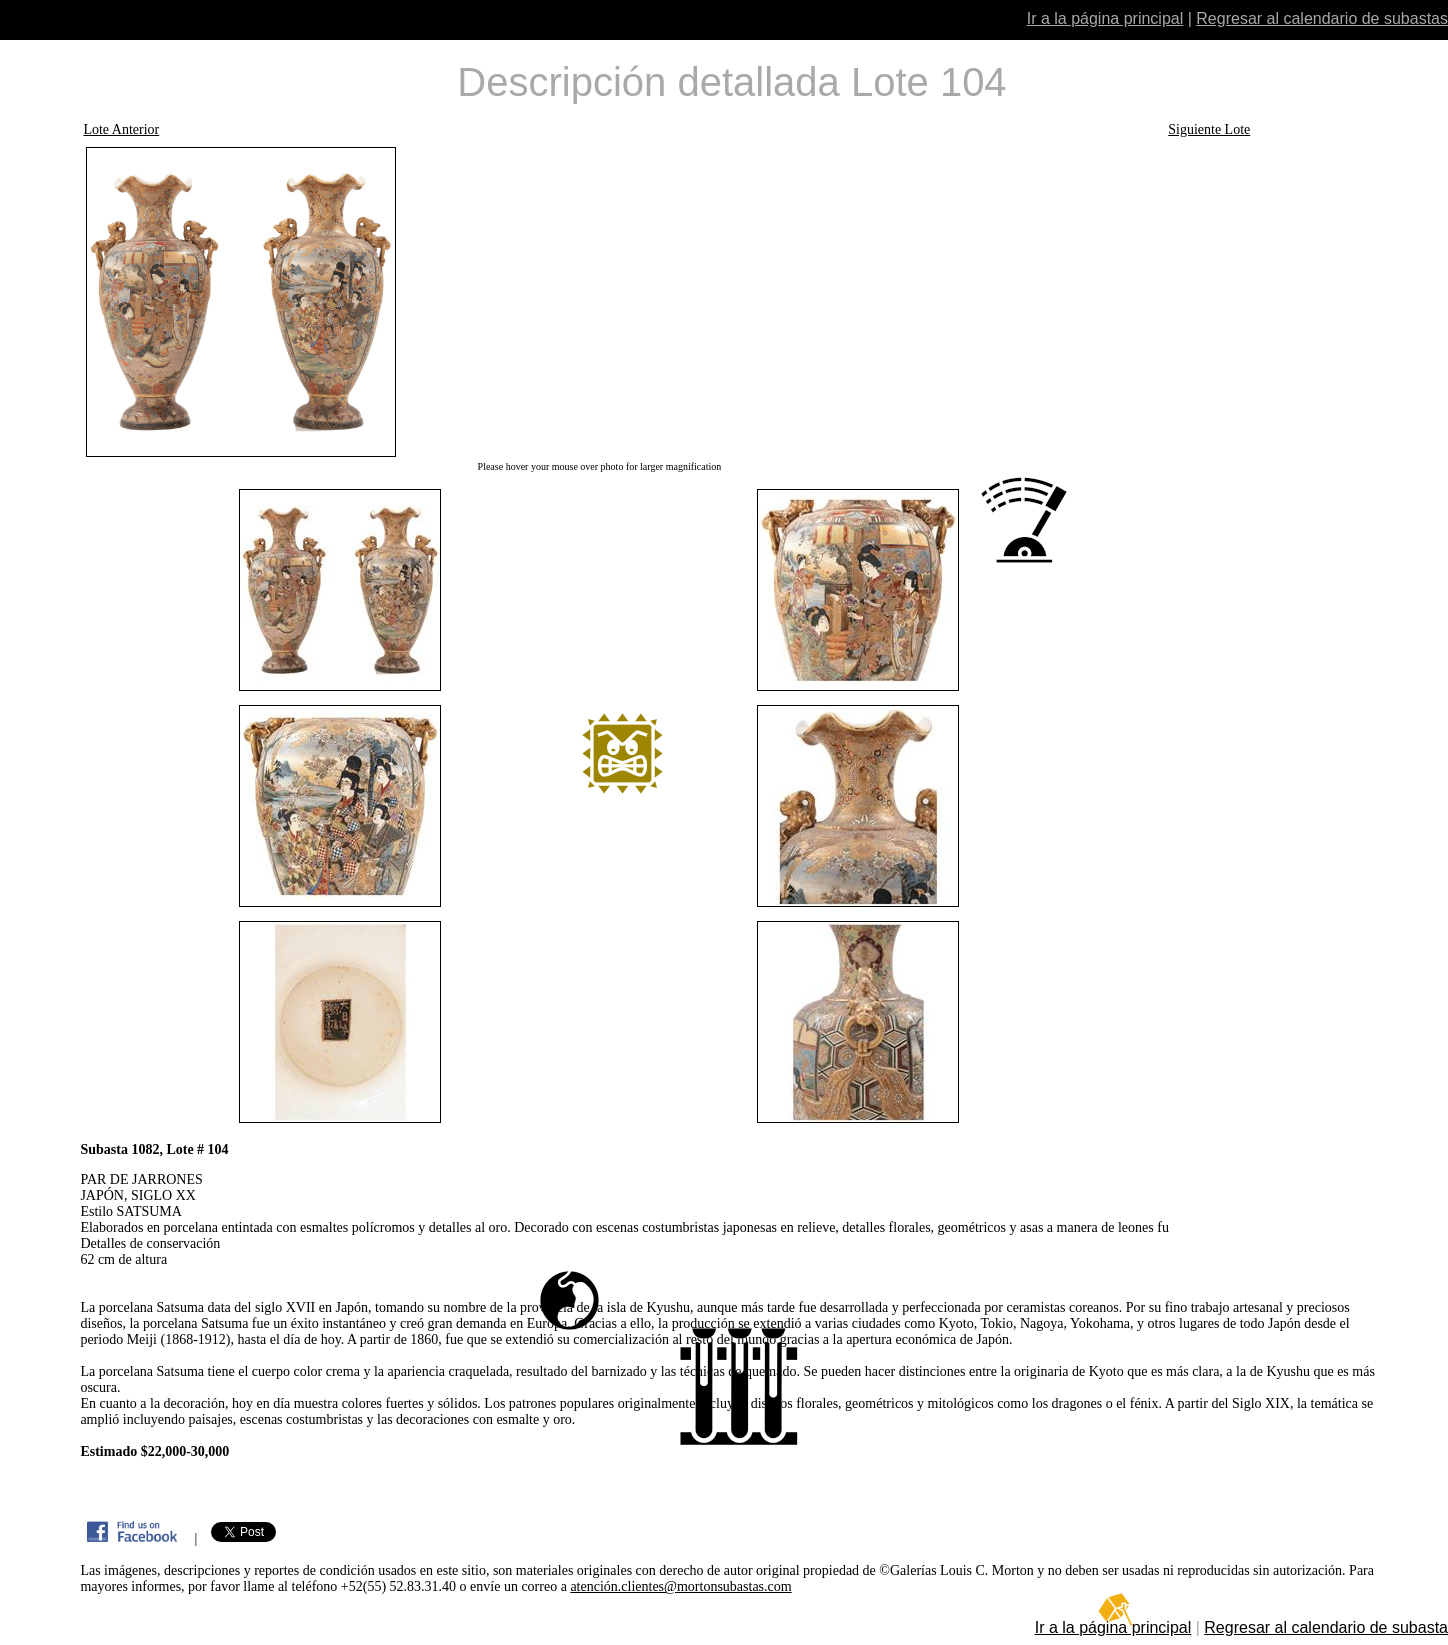 This screenshot has height=1645, width=1448. Describe the element at coordinates (1025, 519) in the screenshot. I see `toggle a game setting or control` at that location.